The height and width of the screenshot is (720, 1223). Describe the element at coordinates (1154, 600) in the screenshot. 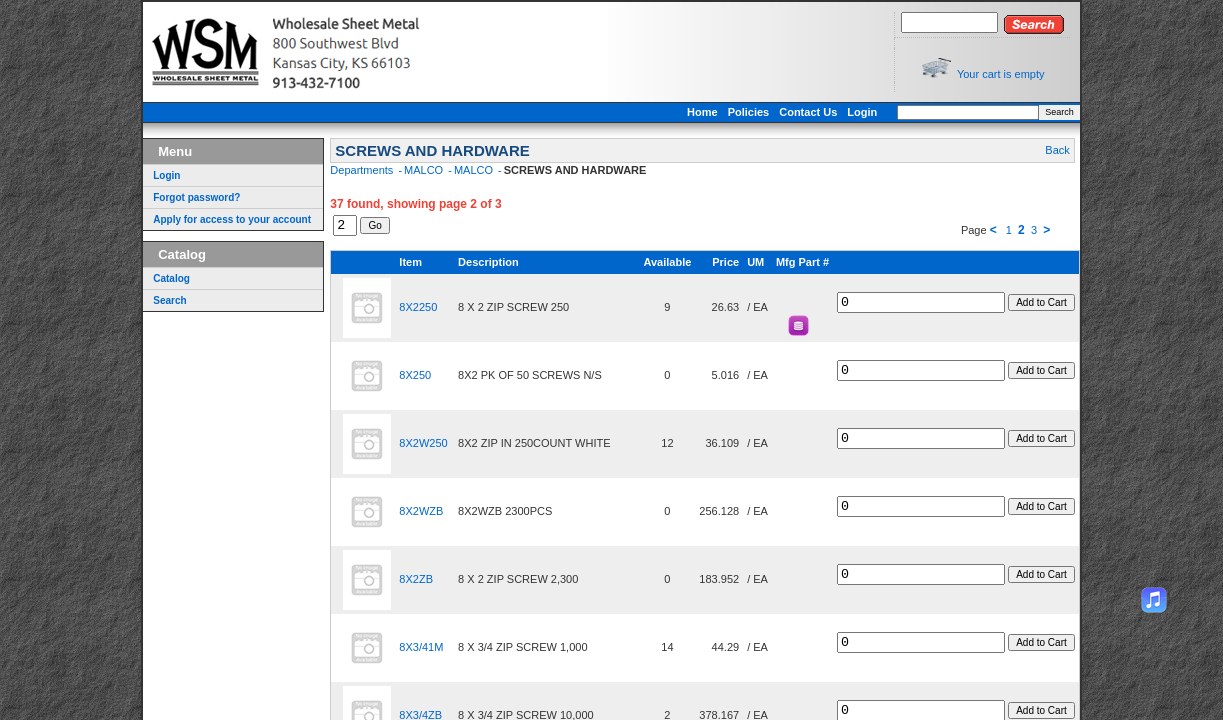

I see `open audacity audio editor` at that location.